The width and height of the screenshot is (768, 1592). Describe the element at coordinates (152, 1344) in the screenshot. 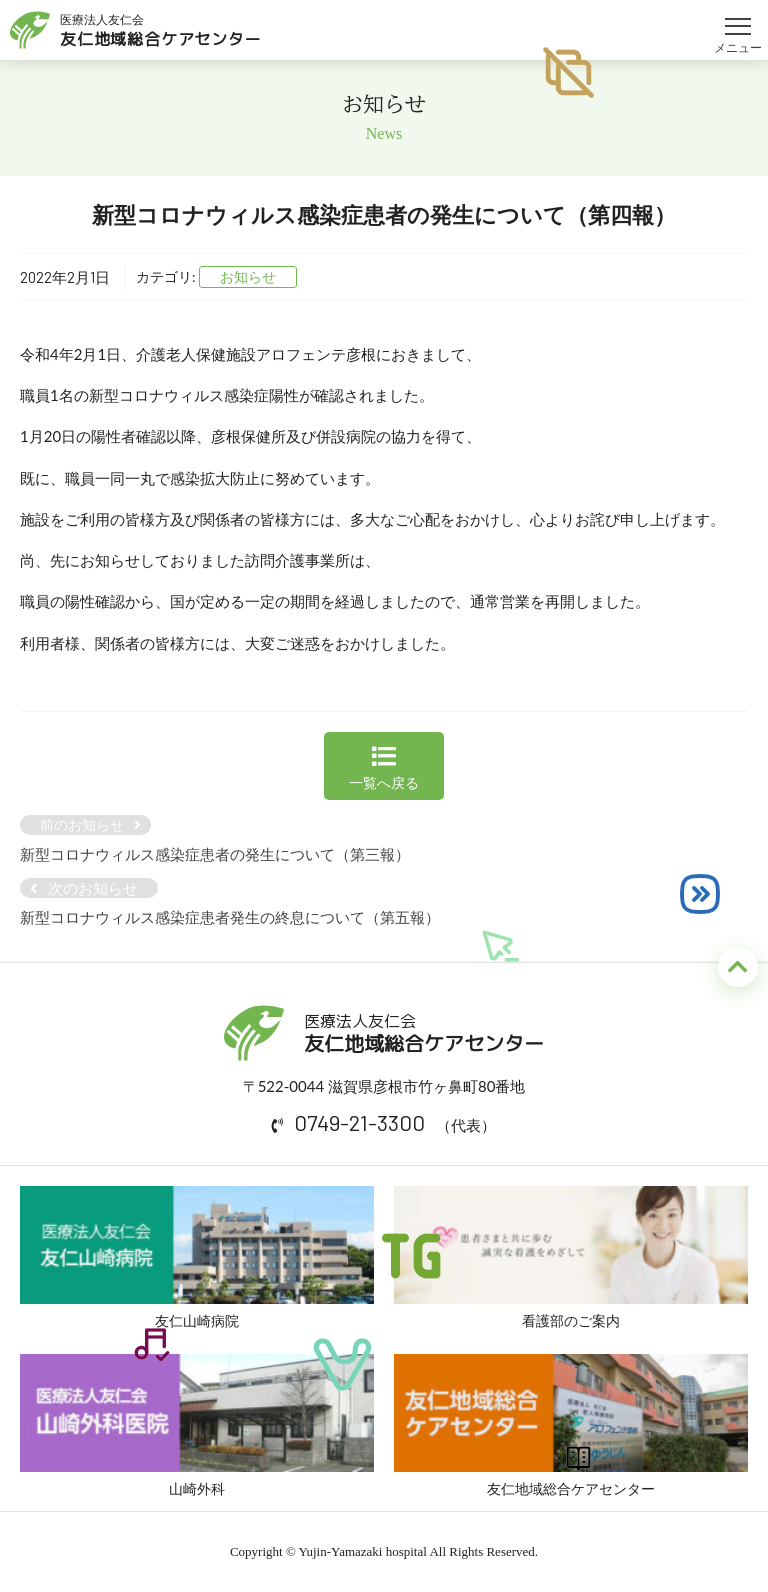

I see `song or track successfully added to library` at that location.